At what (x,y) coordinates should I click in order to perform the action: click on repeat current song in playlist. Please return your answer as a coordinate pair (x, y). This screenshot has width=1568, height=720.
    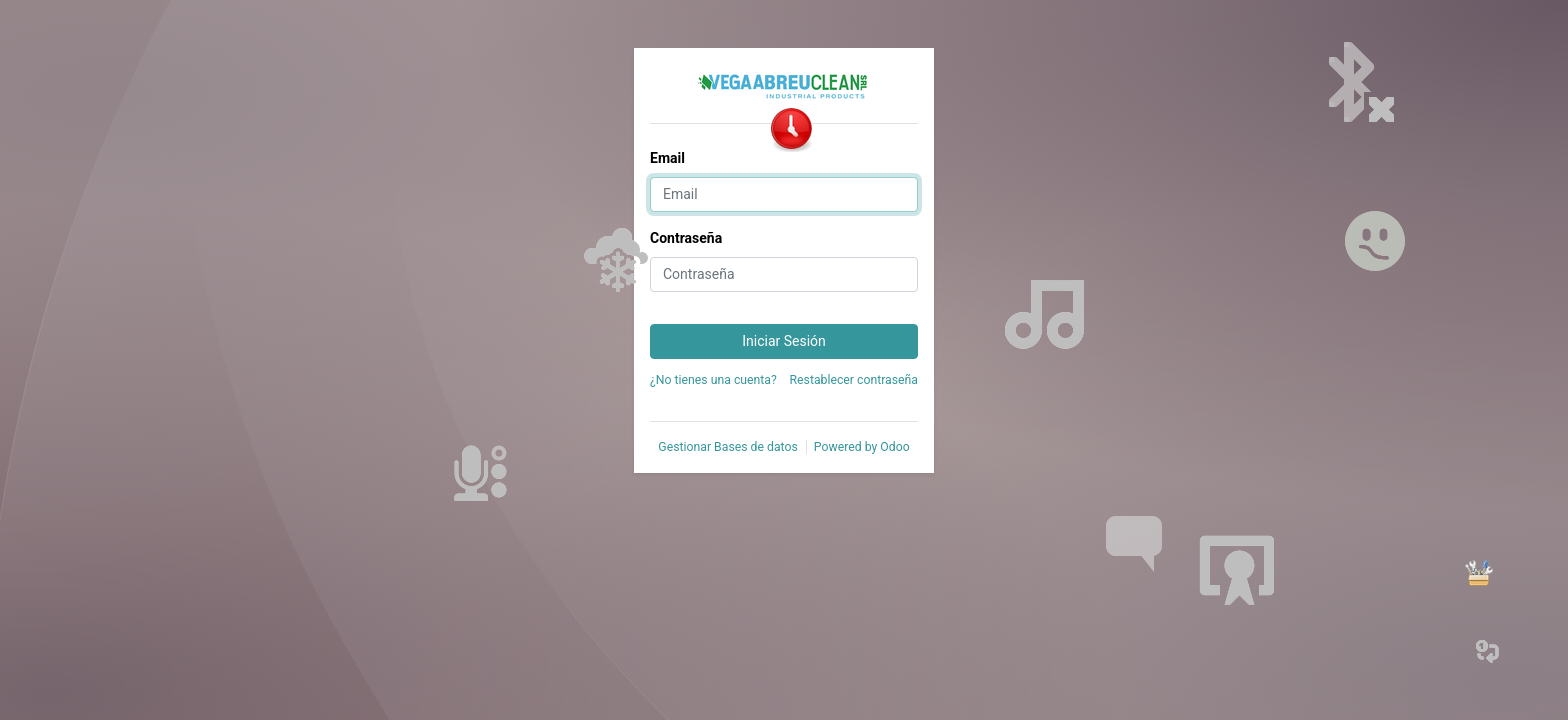
    Looking at the image, I should click on (1488, 652).